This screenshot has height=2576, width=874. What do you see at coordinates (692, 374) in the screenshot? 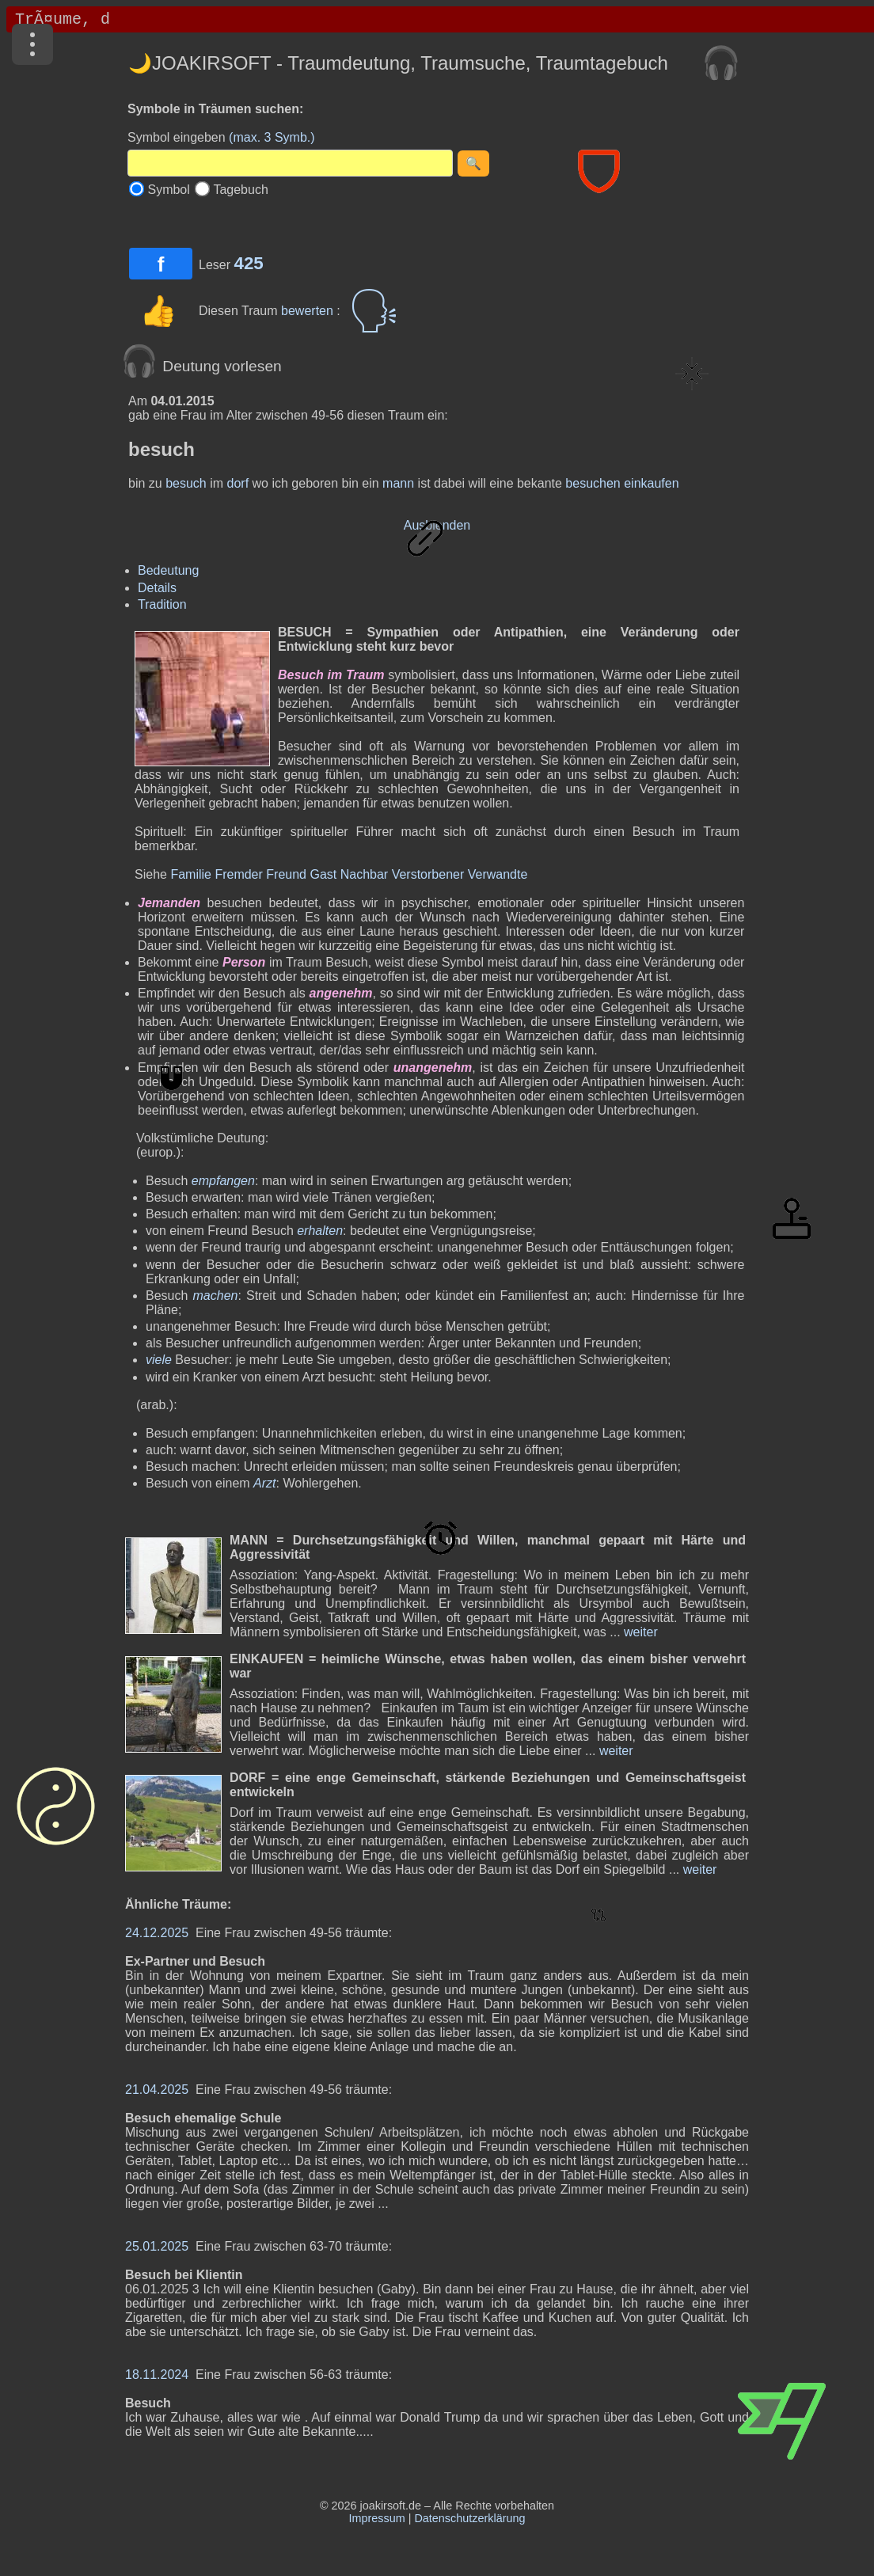
I see `collapse or minimize content from all sides` at bounding box center [692, 374].